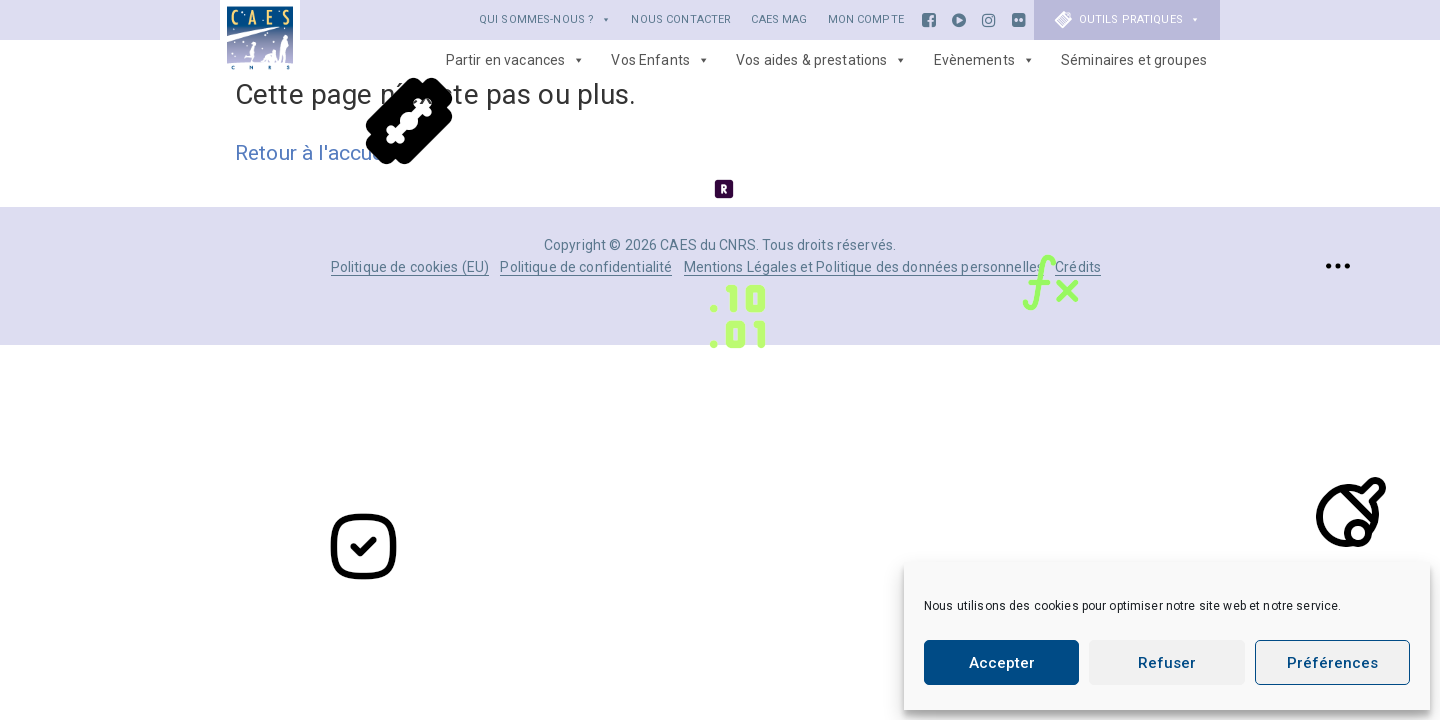 The image size is (1440, 720). I want to click on access table tennis or ping pong game, so click(1351, 512).